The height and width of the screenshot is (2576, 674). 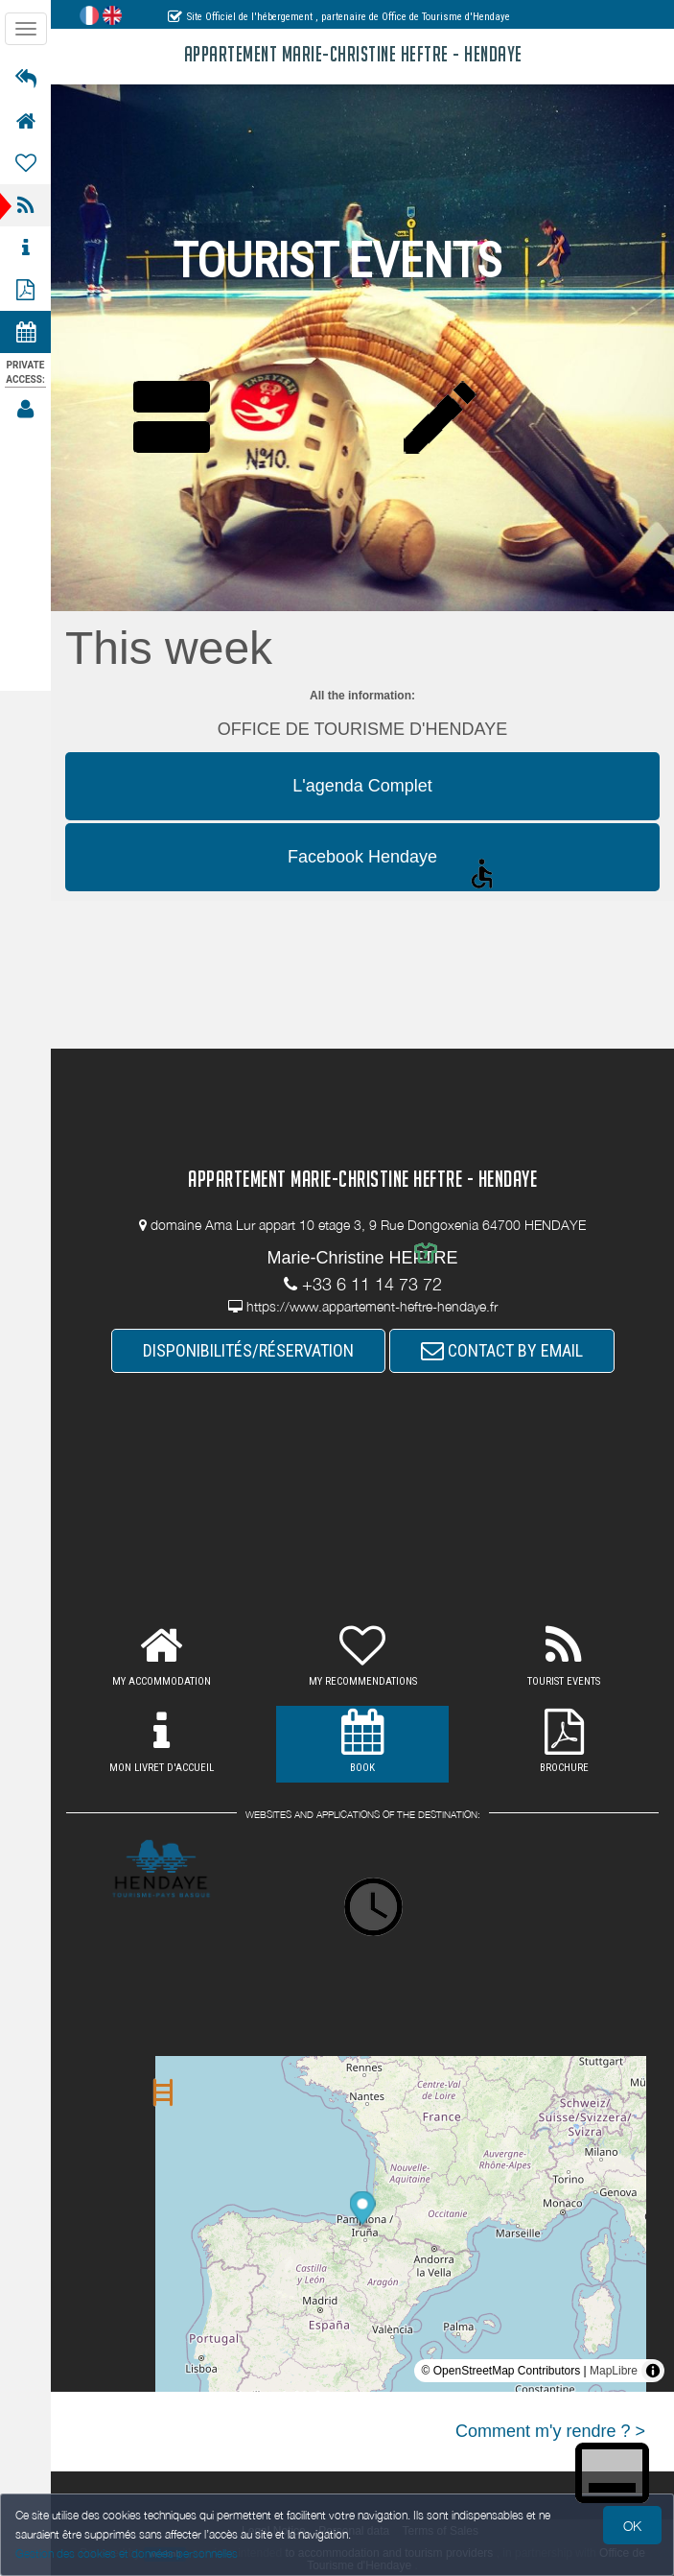 What do you see at coordinates (373, 1906) in the screenshot?
I see `view time or clock settings` at bounding box center [373, 1906].